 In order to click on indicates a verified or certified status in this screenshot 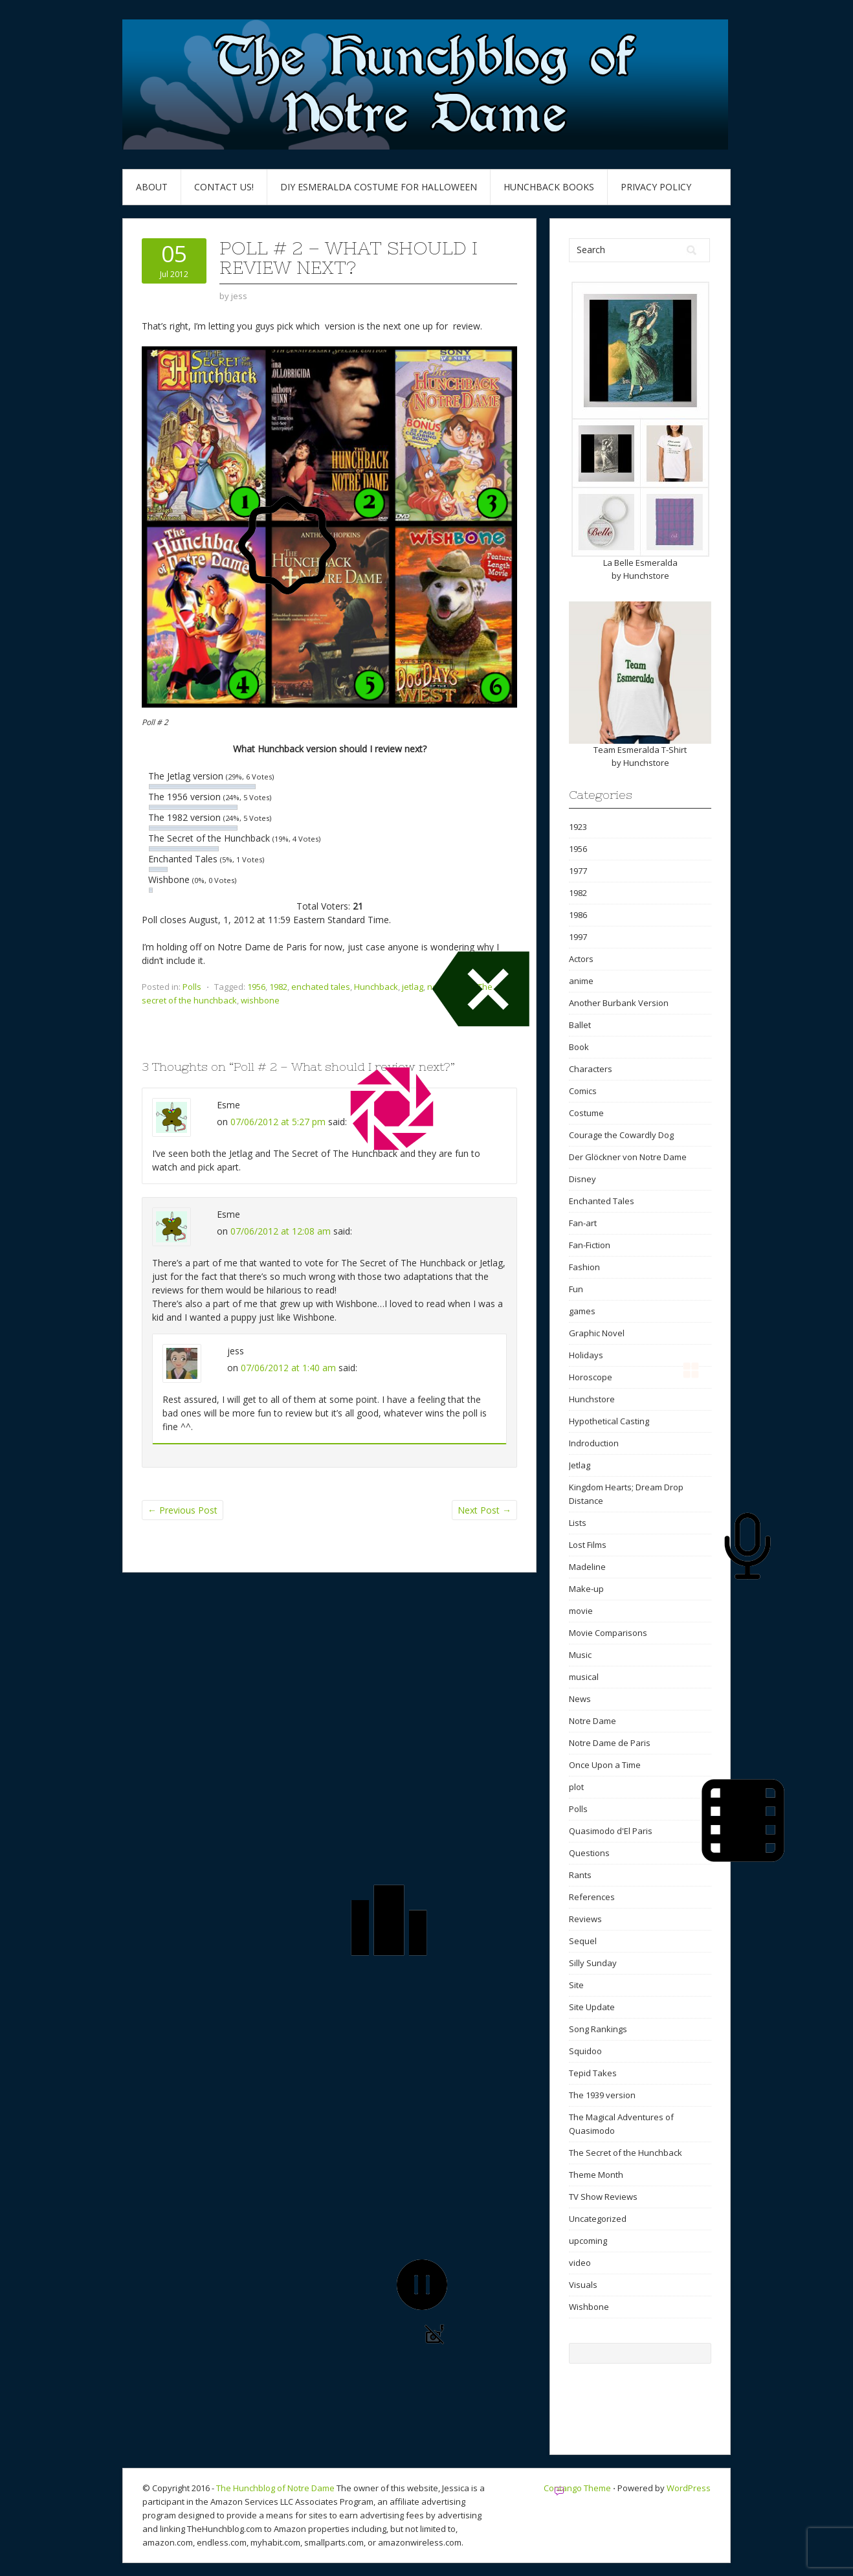, I will do `click(287, 545)`.